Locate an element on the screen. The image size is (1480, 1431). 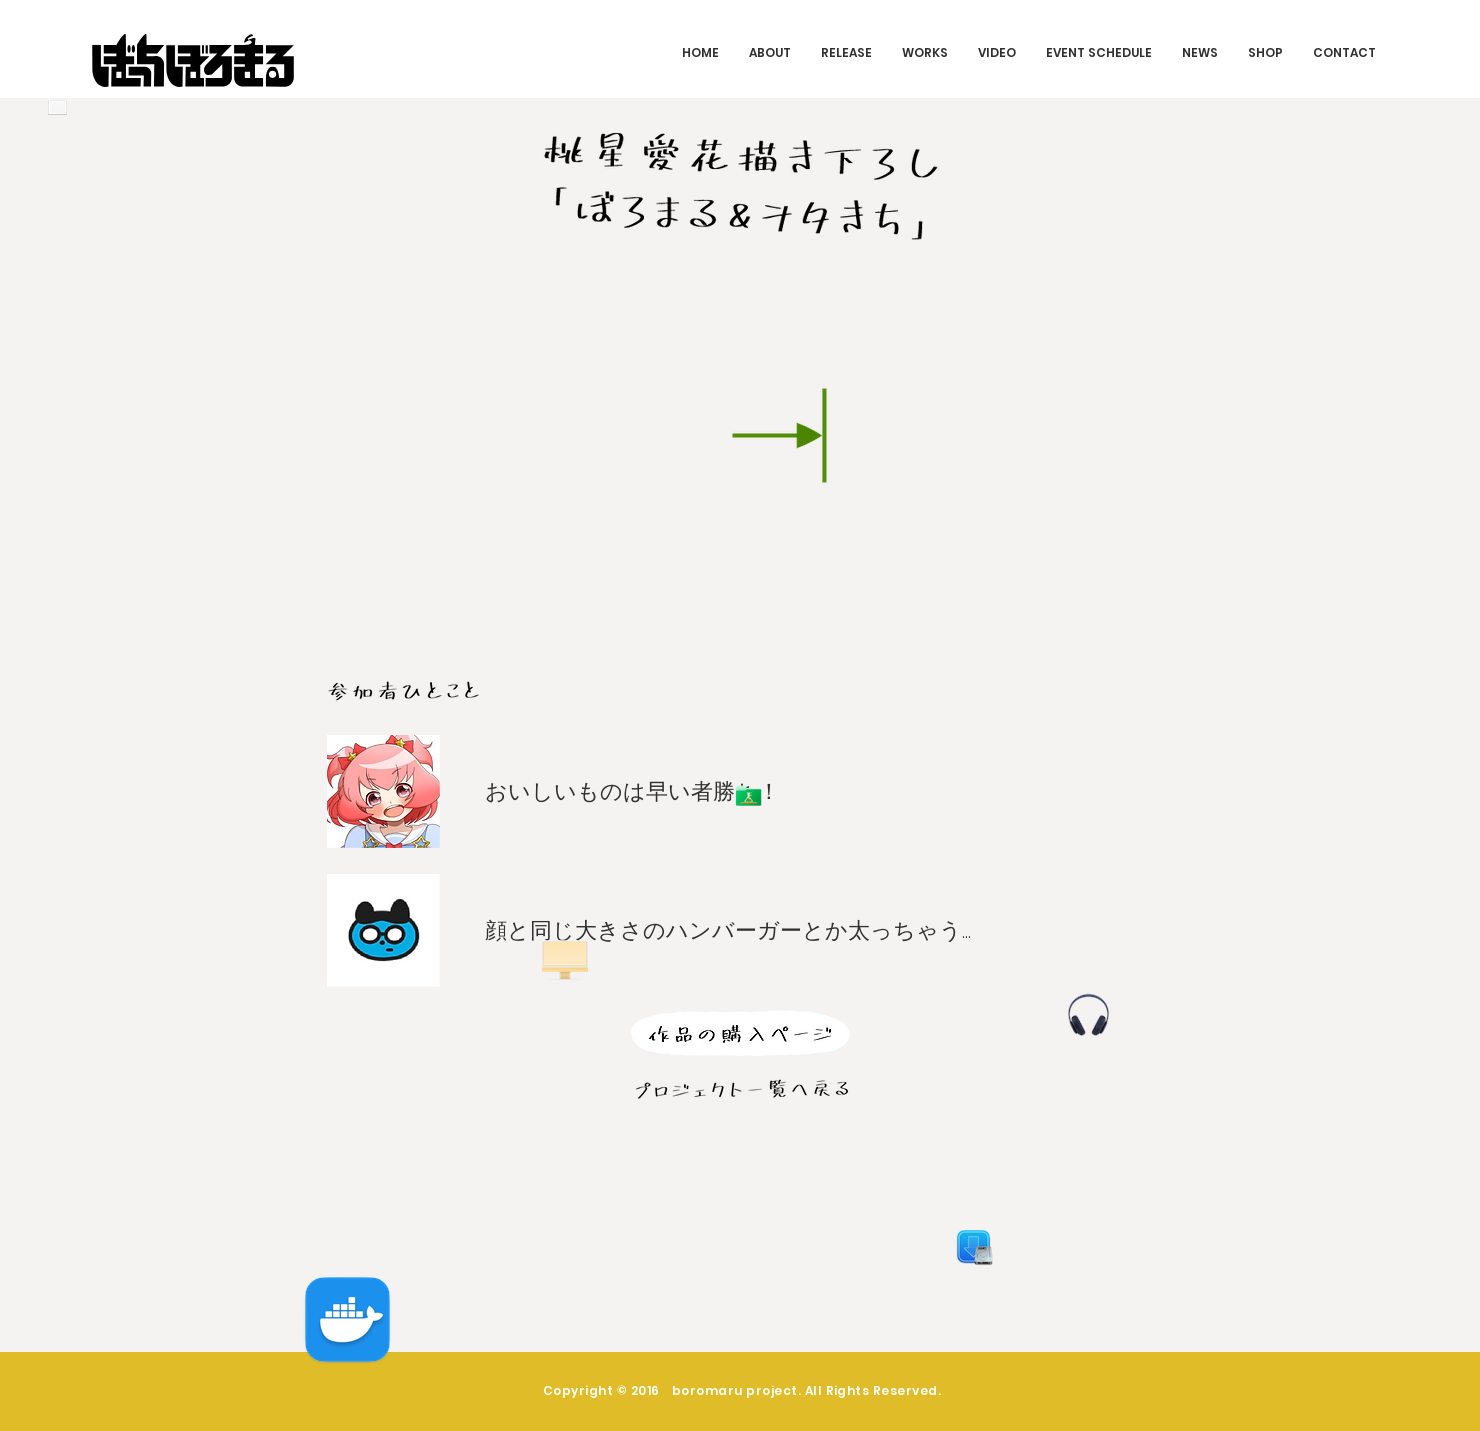
represents a yellow iMac device in system preferences is located at coordinates (565, 959).